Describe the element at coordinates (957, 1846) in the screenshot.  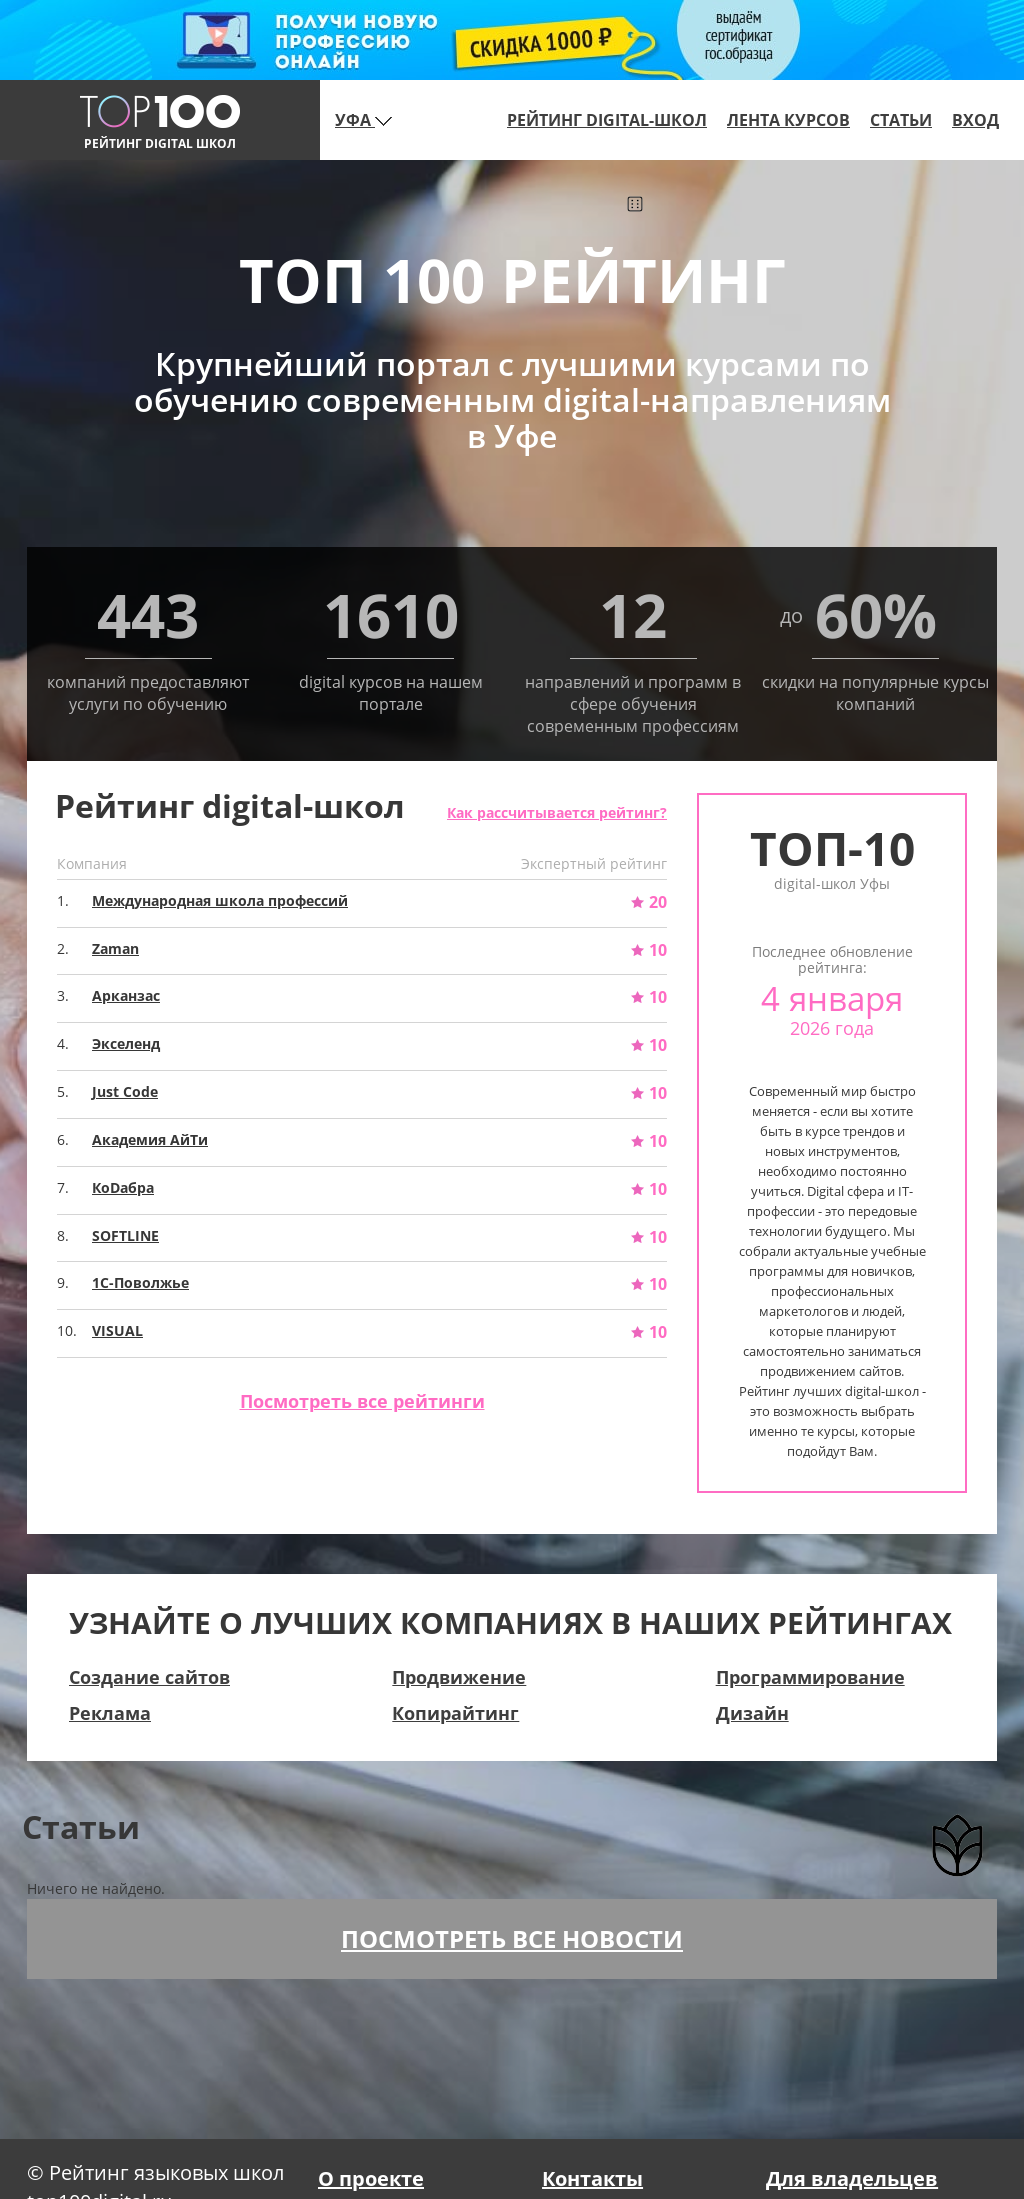
I see `filter by grain or wheat products` at that location.